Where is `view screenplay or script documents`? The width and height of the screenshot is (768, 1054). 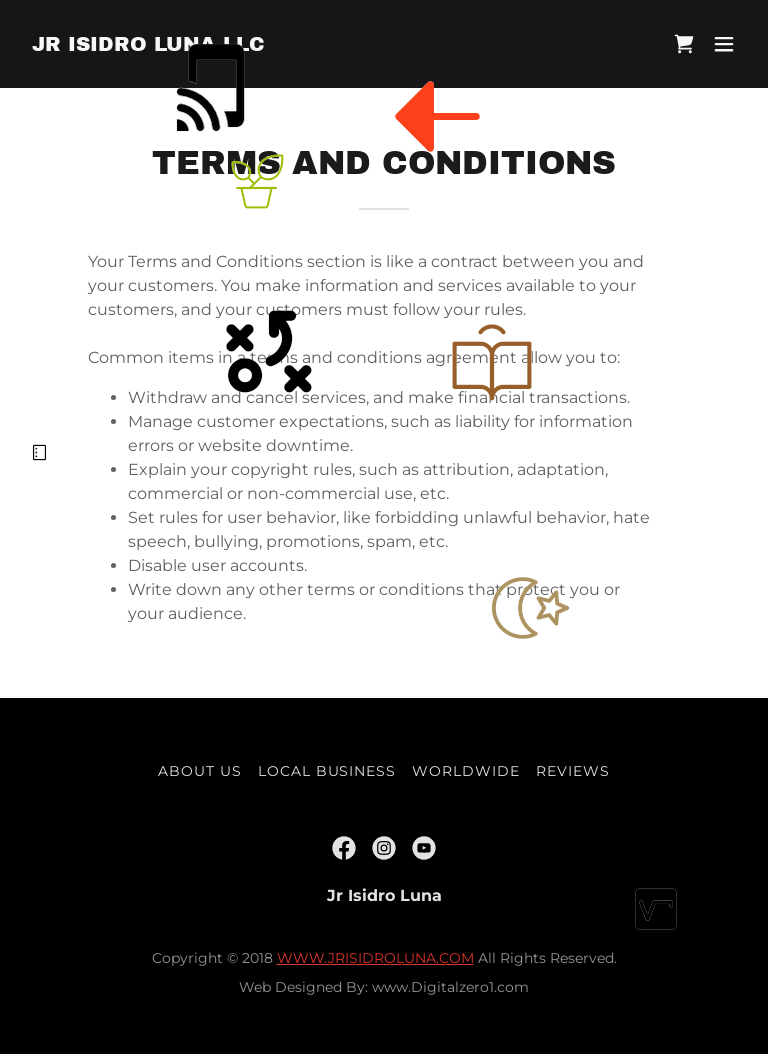 view screenplay or script documents is located at coordinates (39, 452).